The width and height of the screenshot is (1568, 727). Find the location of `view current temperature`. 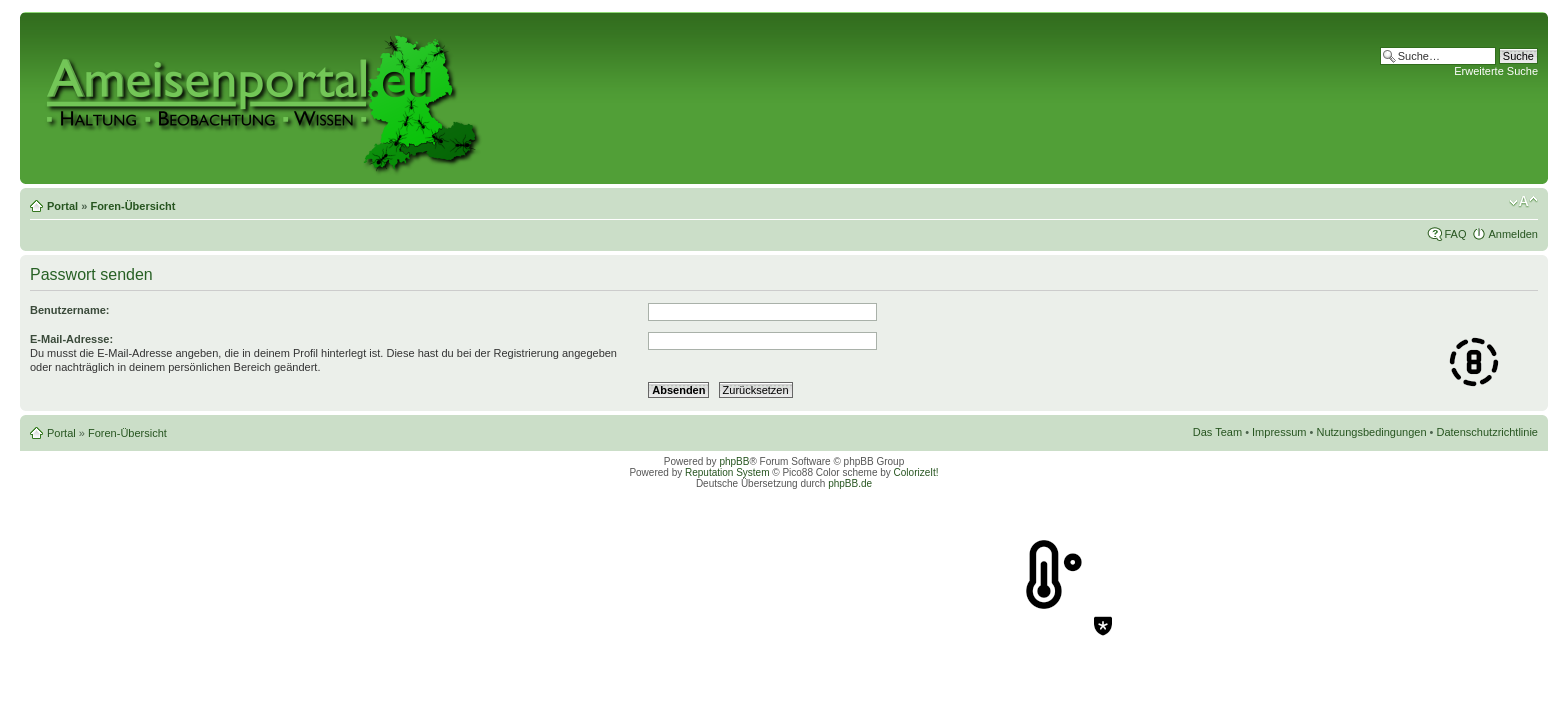

view current temperature is located at coordinates (1049, 574).